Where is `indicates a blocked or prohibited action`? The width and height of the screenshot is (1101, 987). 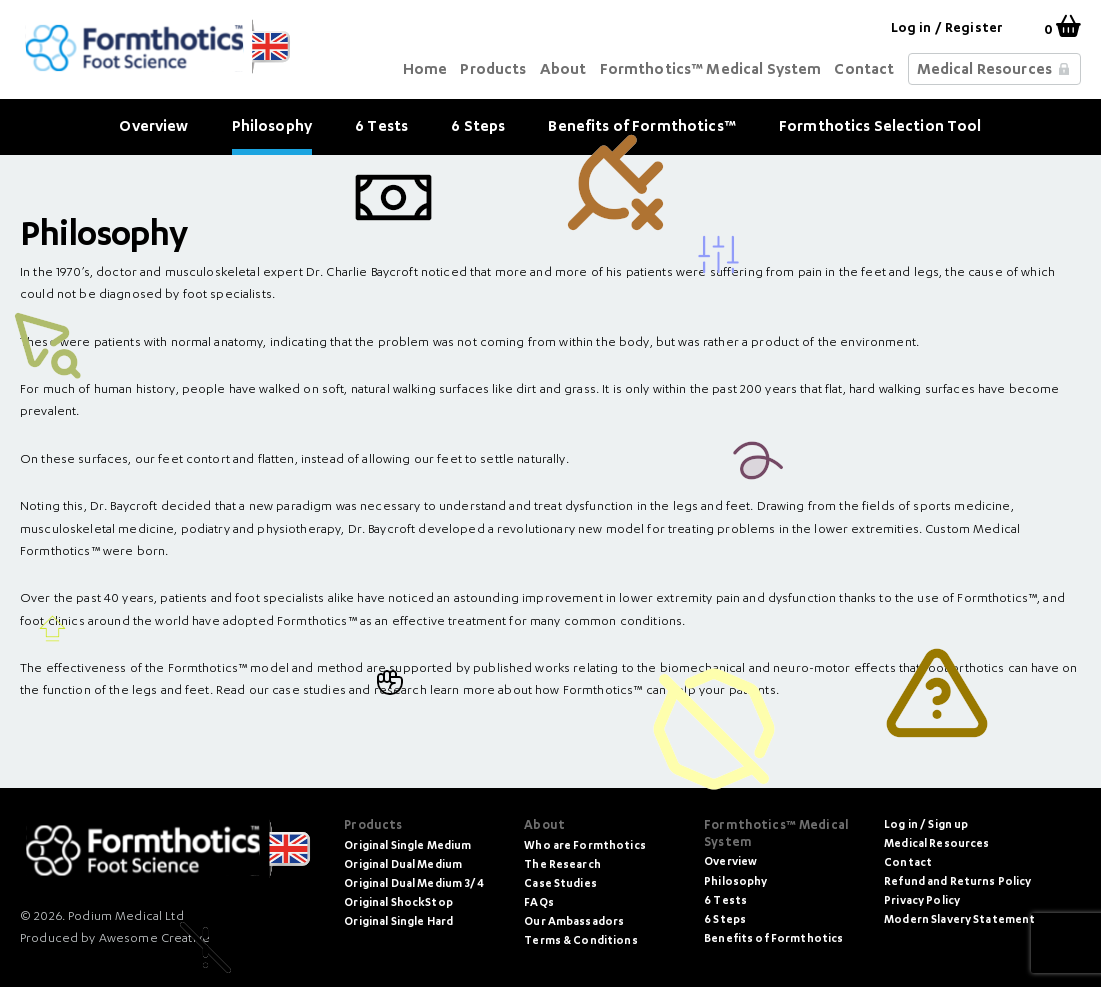
indicates a blocked or prohibited action is located at coordinates (714, 729).